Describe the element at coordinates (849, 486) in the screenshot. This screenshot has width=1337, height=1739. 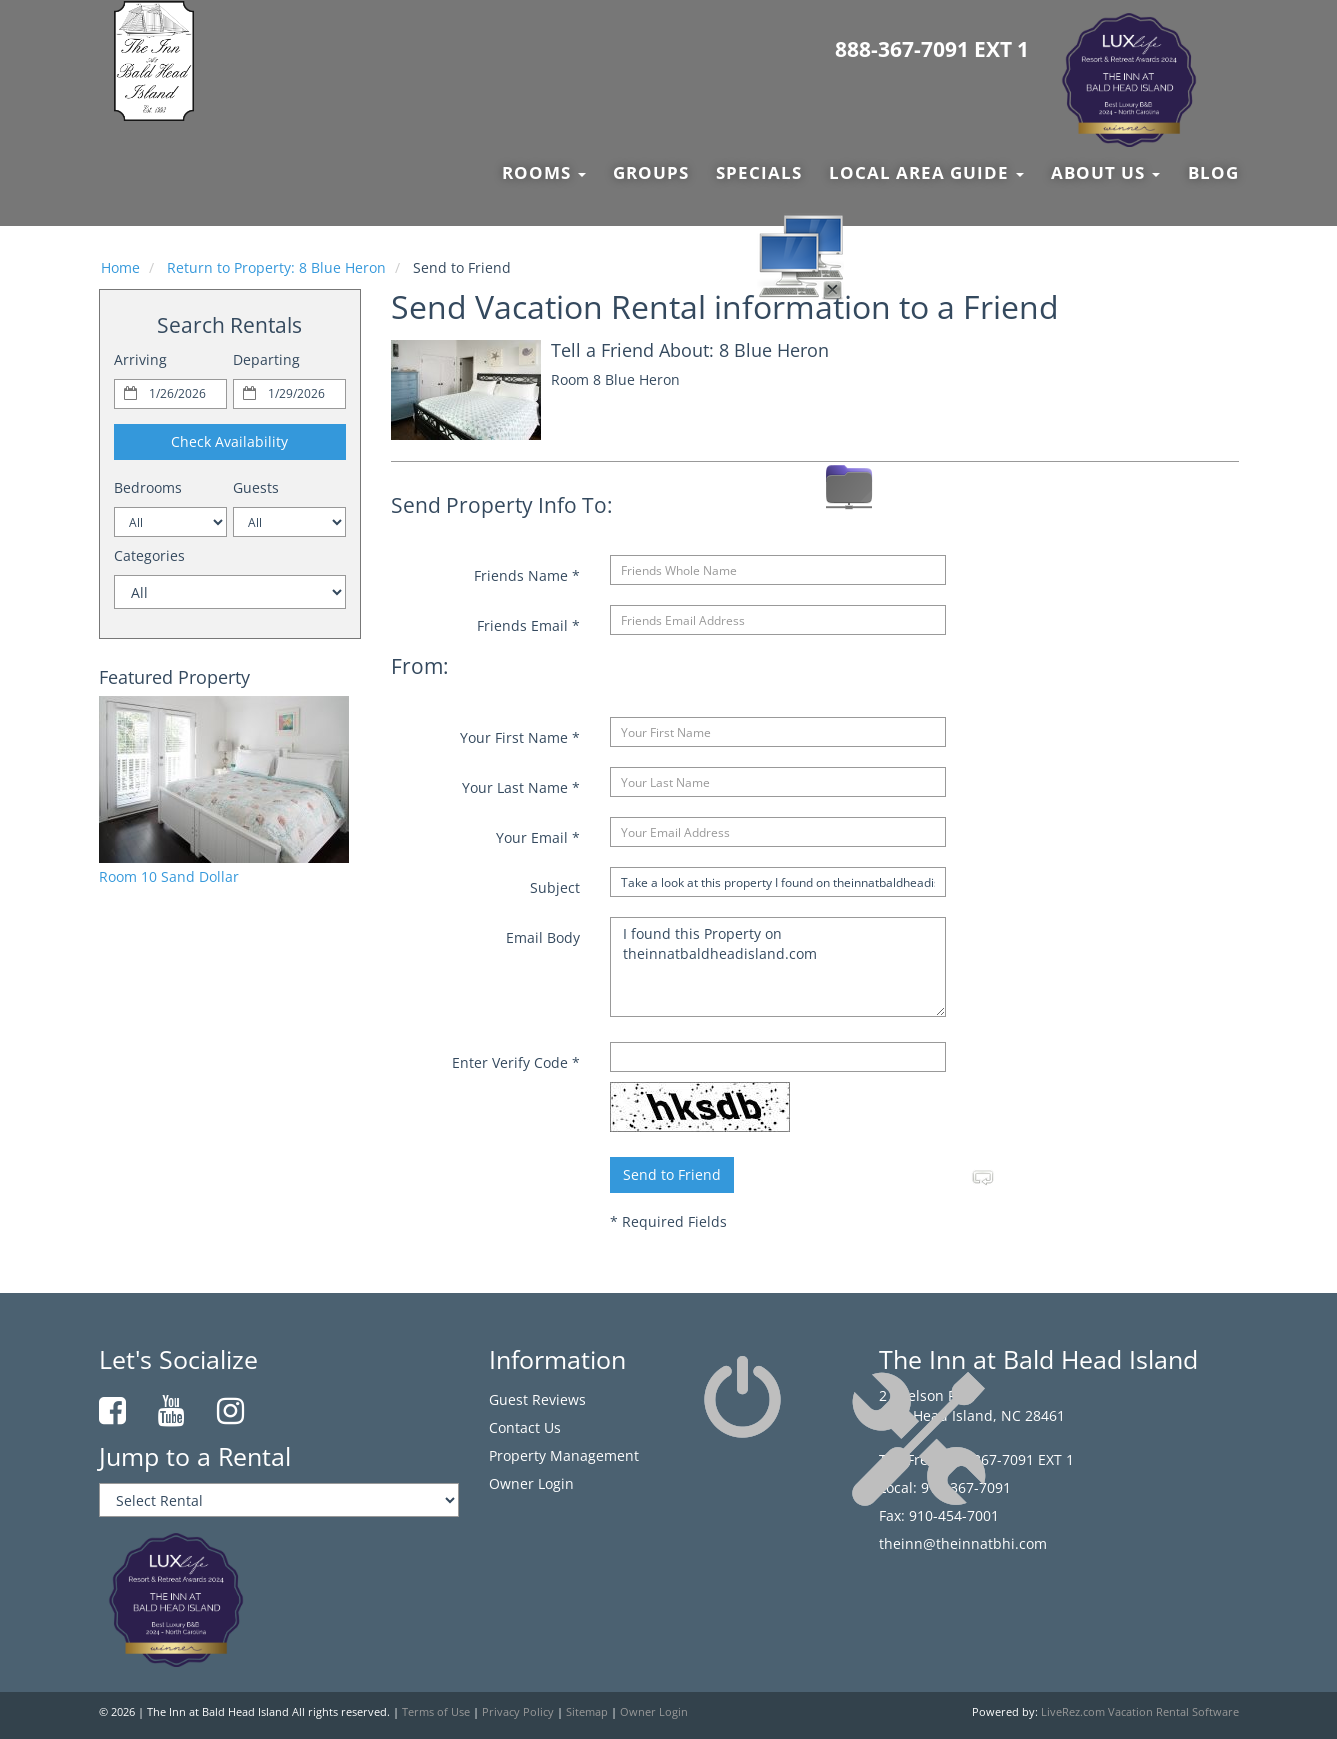
I see `access files stored on a remote server or network location` at that location.